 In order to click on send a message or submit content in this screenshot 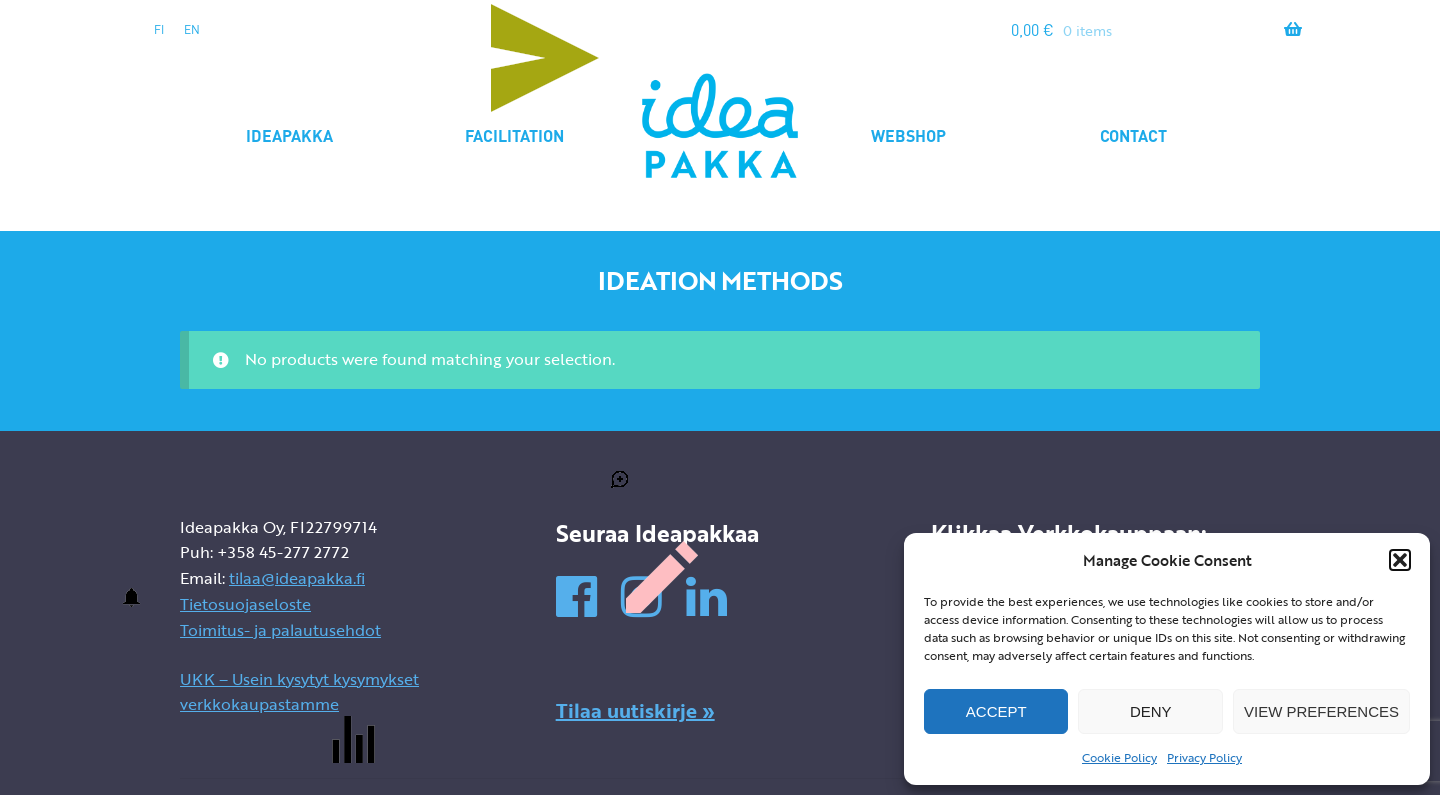, I will do `click(545, 58)`.